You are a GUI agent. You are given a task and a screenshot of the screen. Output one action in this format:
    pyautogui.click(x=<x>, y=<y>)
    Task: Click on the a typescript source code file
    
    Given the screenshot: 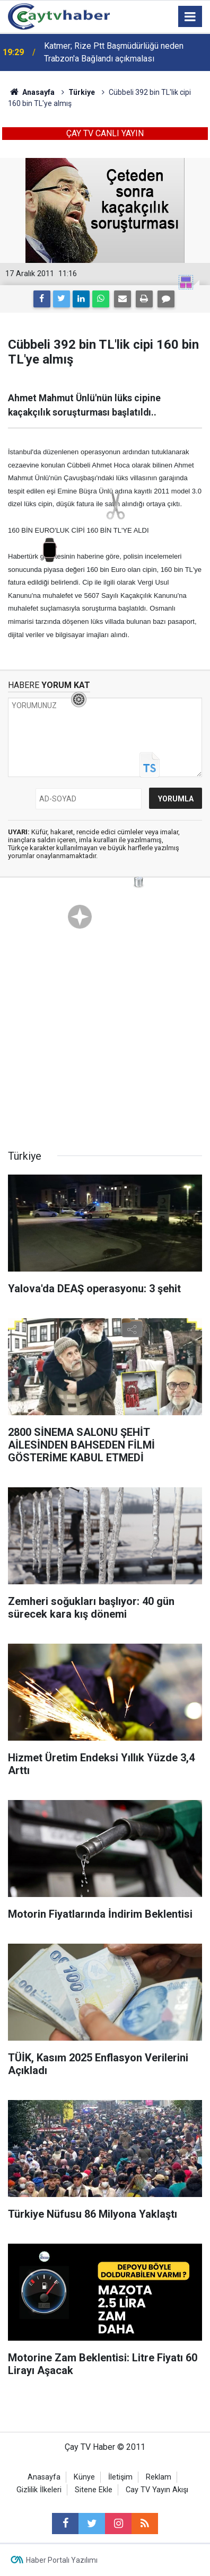 What is the action you would take?
    pyautogui.click(x=150, y=765)
    